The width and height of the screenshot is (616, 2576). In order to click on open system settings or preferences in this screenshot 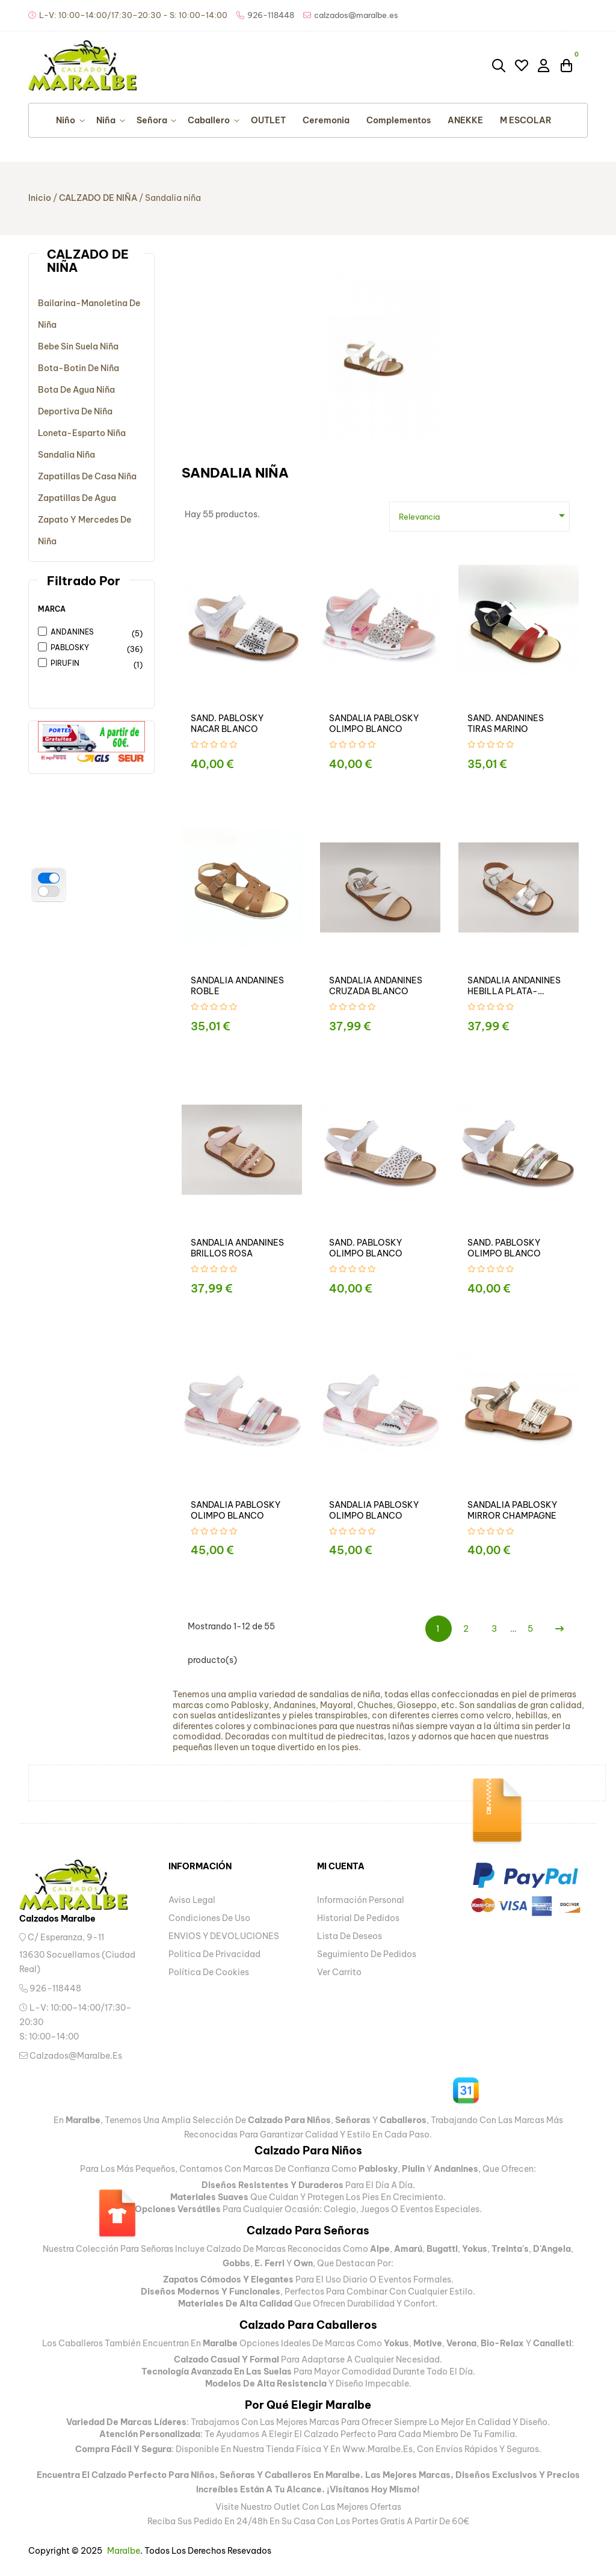, I will do `click(49, 885)`.